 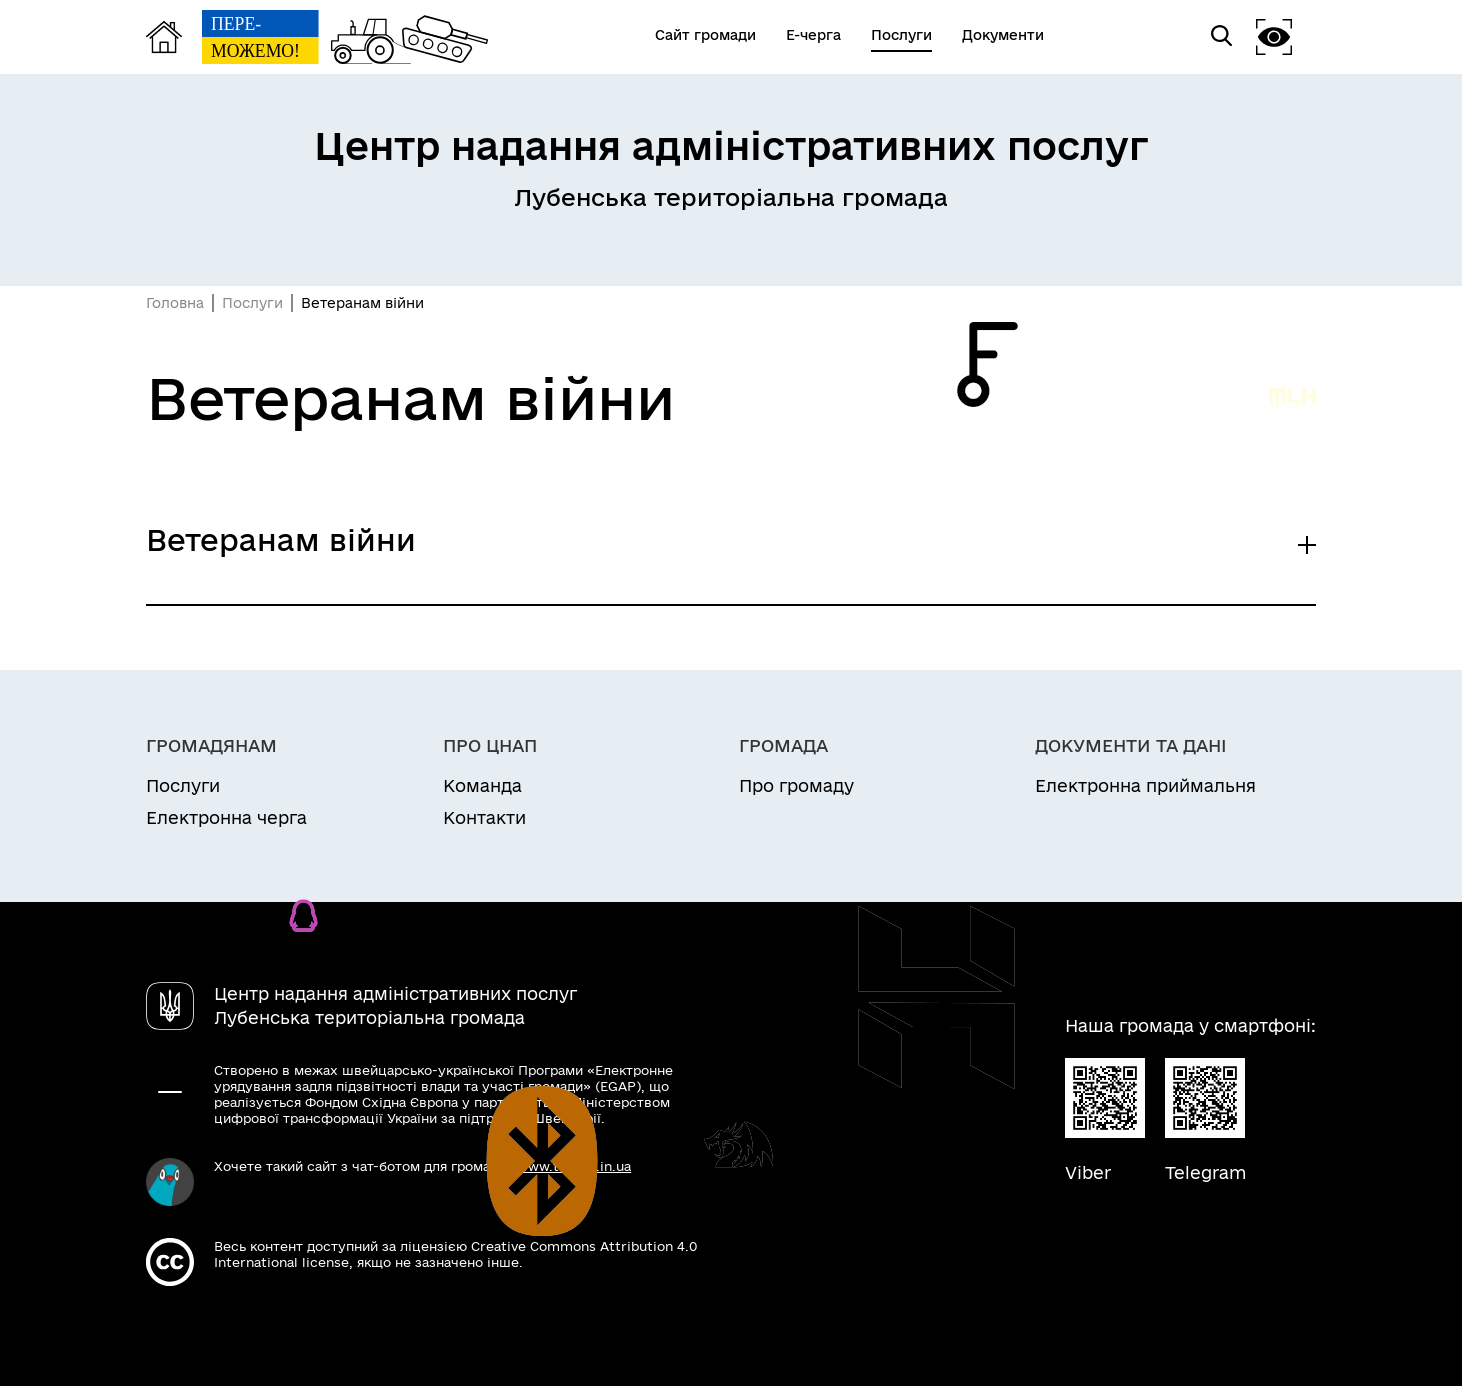 I want to click on open QQ messenger app, so click(x=303, y=915).